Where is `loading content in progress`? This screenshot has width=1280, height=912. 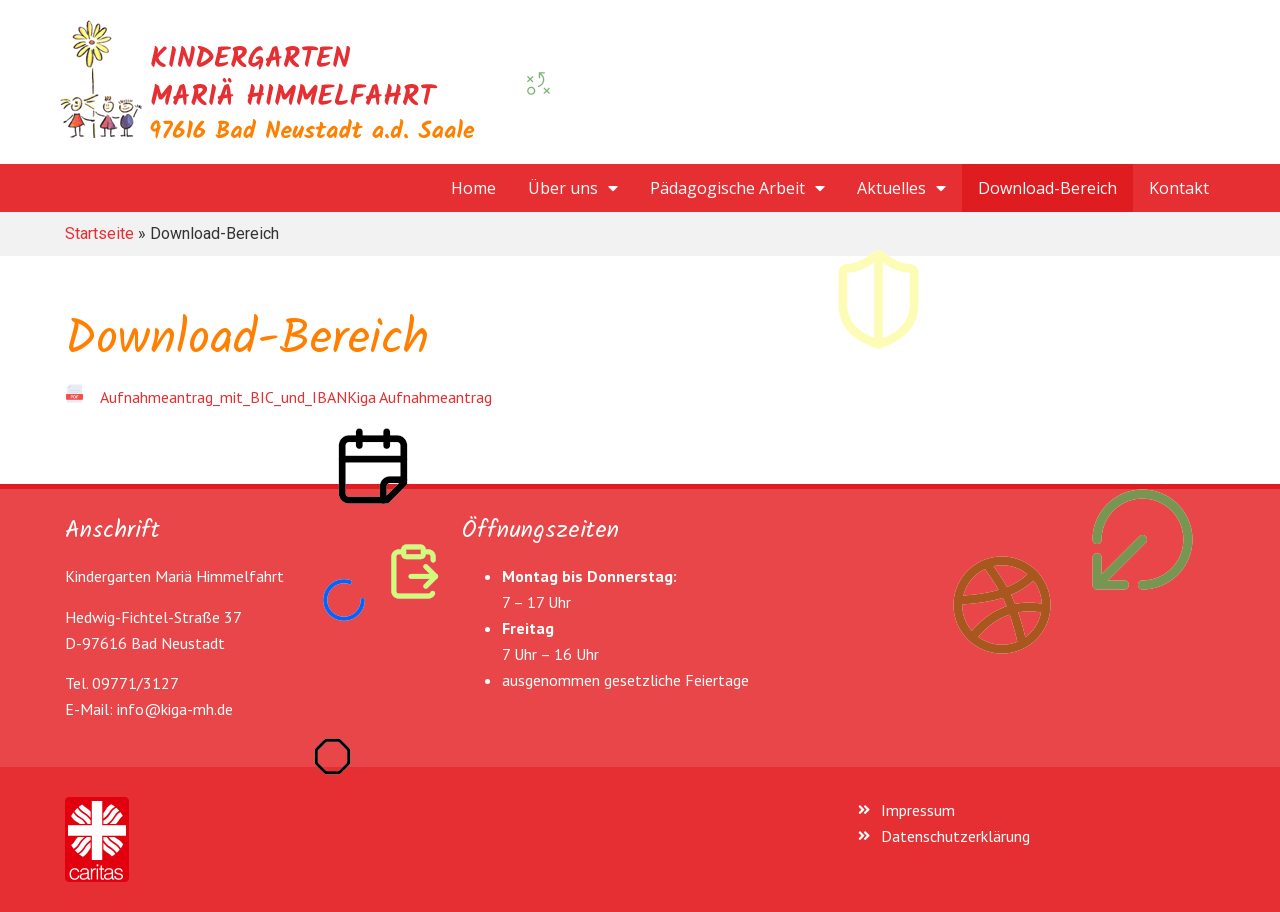
loading content in progress is located at coordinates (344, 600).